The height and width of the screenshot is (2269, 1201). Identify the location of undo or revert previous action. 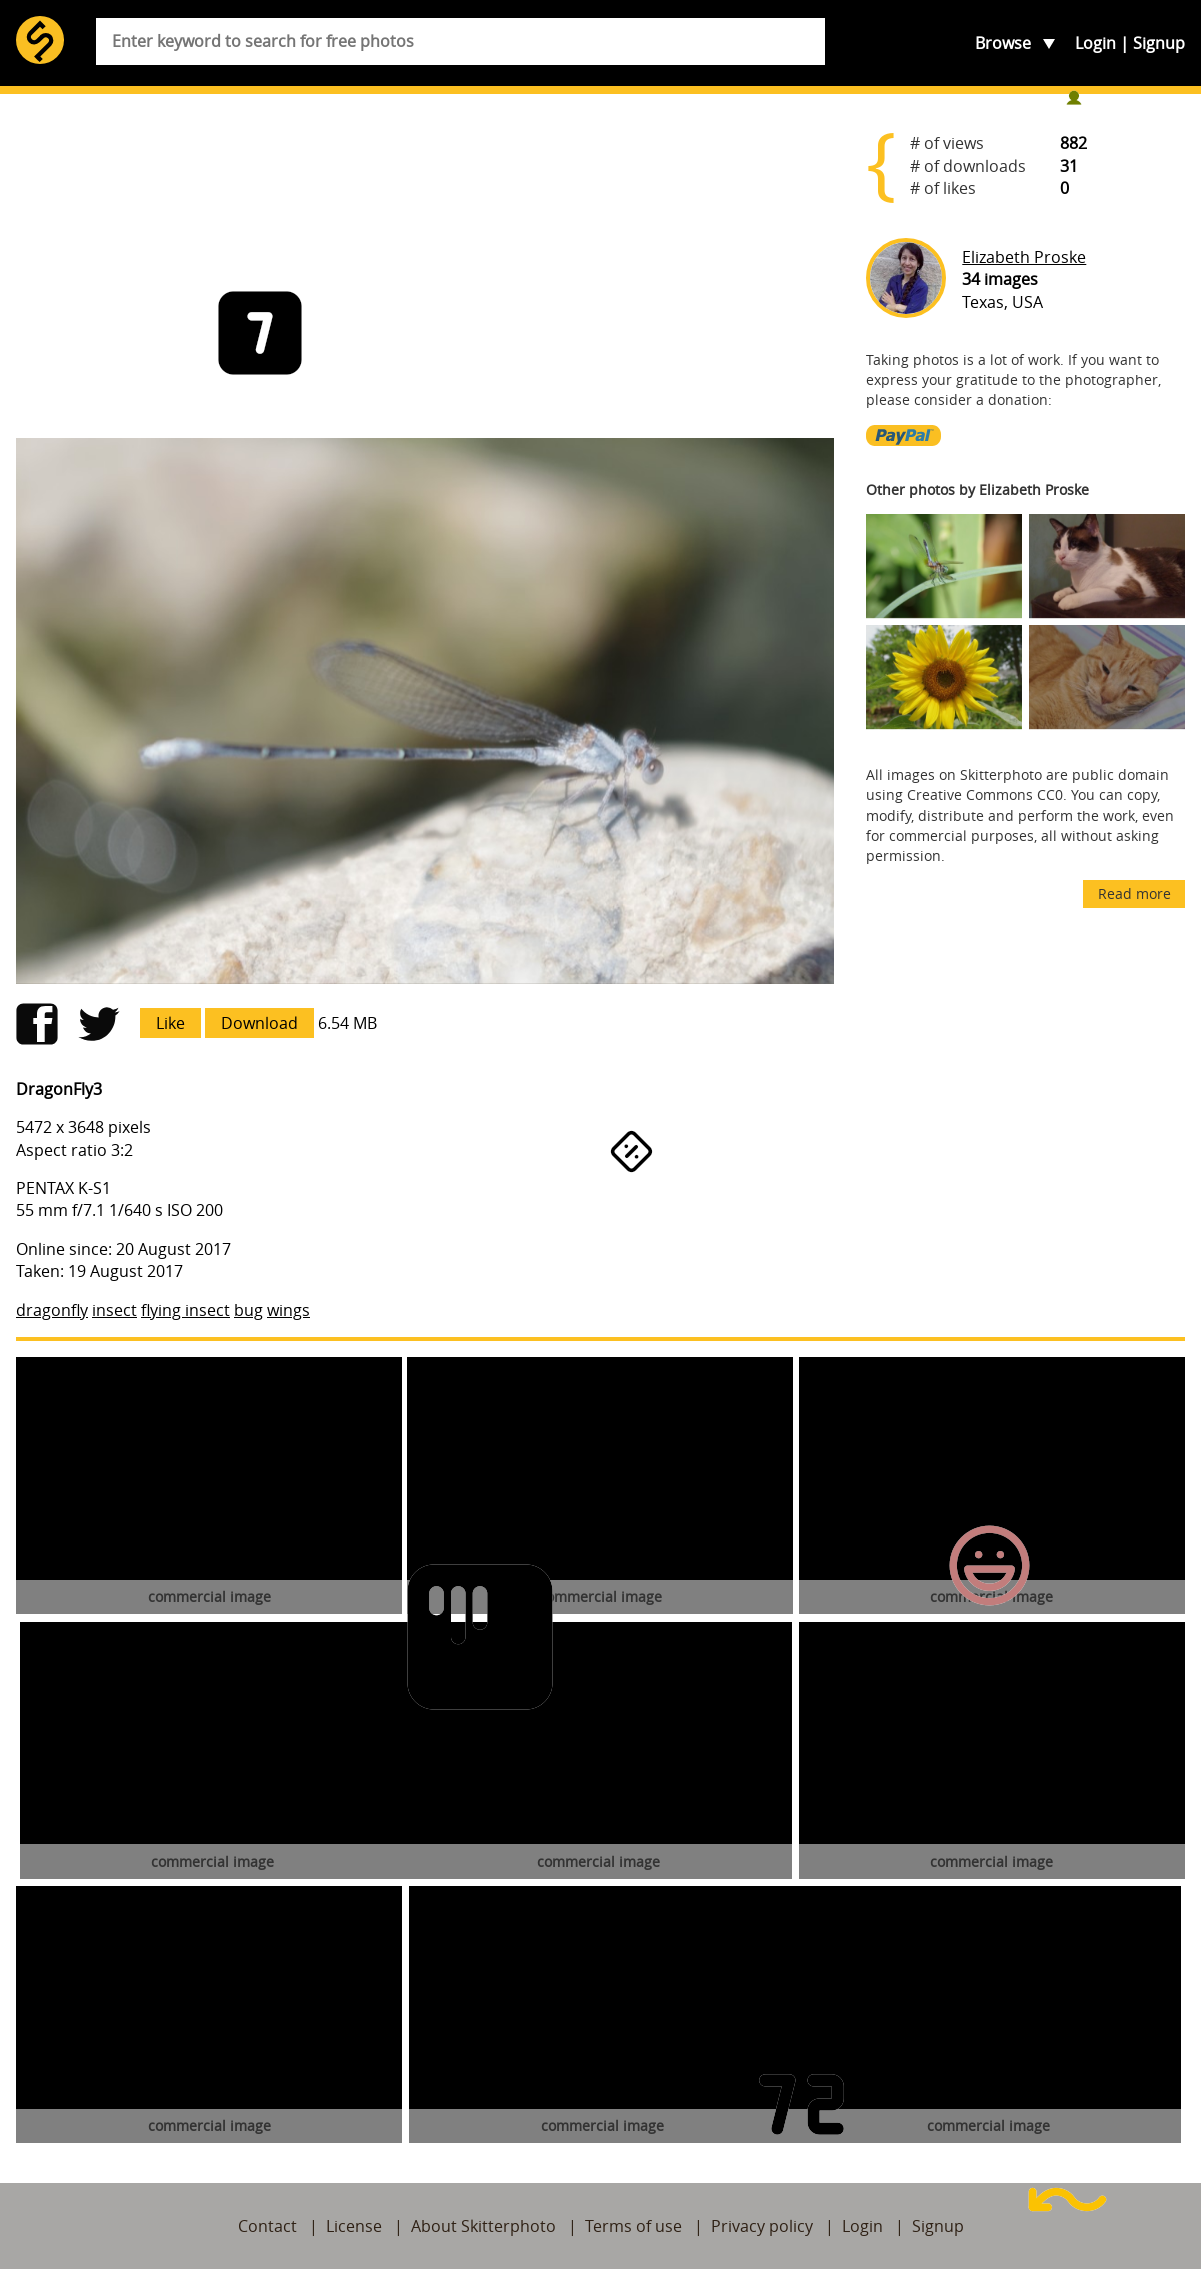
(1067, 2199).